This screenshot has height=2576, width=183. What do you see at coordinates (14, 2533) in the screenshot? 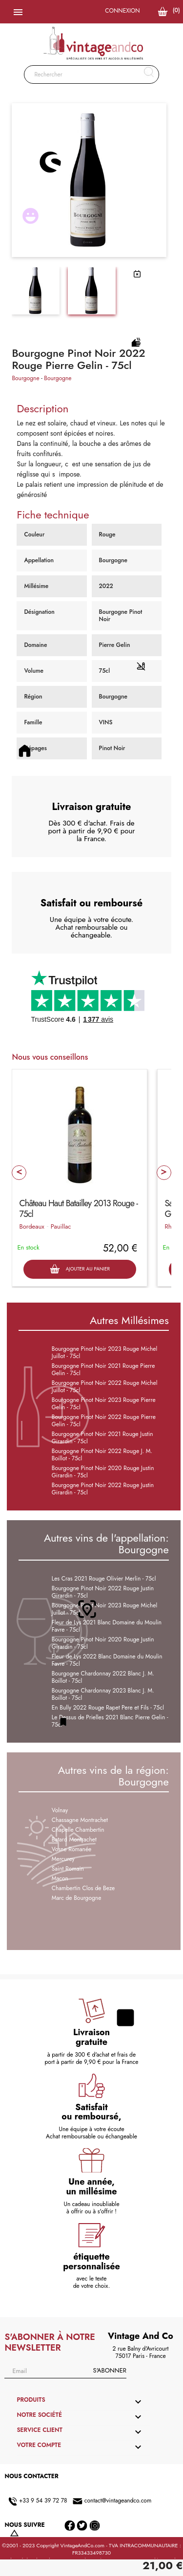
I see `view change history or version log` at bounding box center [14, 2533].